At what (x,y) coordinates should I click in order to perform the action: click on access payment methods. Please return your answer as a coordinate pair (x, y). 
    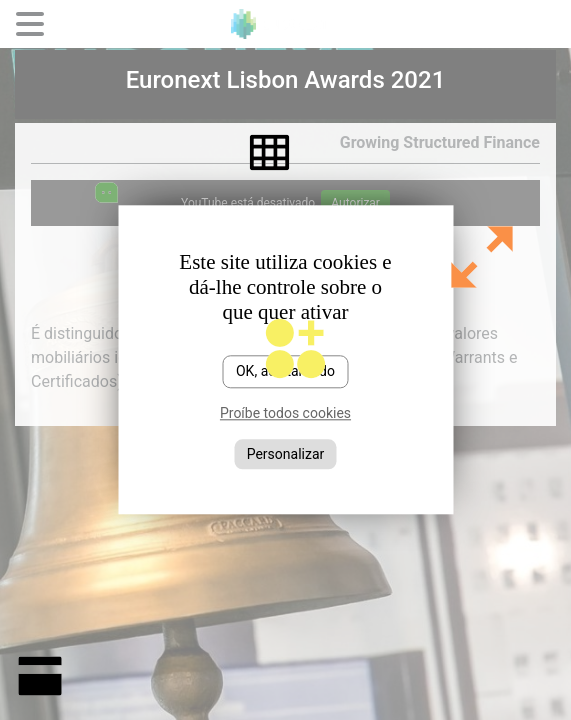
    Looking at the image, I should click on (40, 676).